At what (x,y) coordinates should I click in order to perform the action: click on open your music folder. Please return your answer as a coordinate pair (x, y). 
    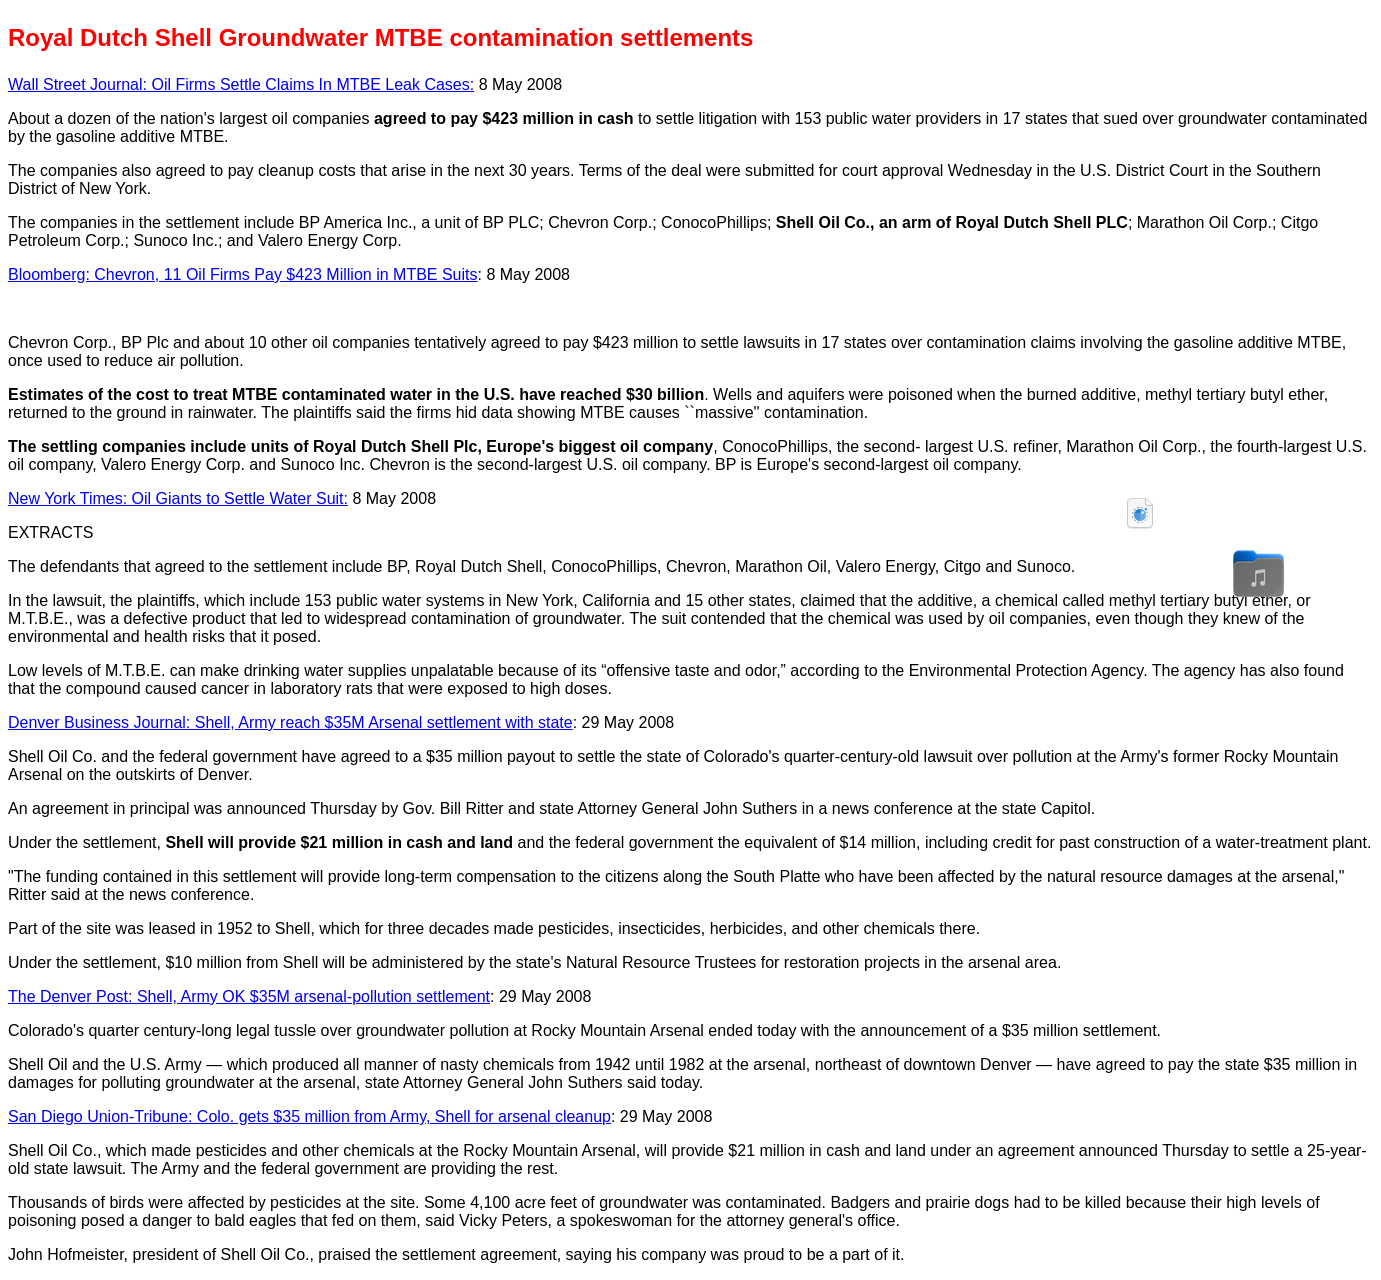
    Looking at the image, I should click on (1258, 573).